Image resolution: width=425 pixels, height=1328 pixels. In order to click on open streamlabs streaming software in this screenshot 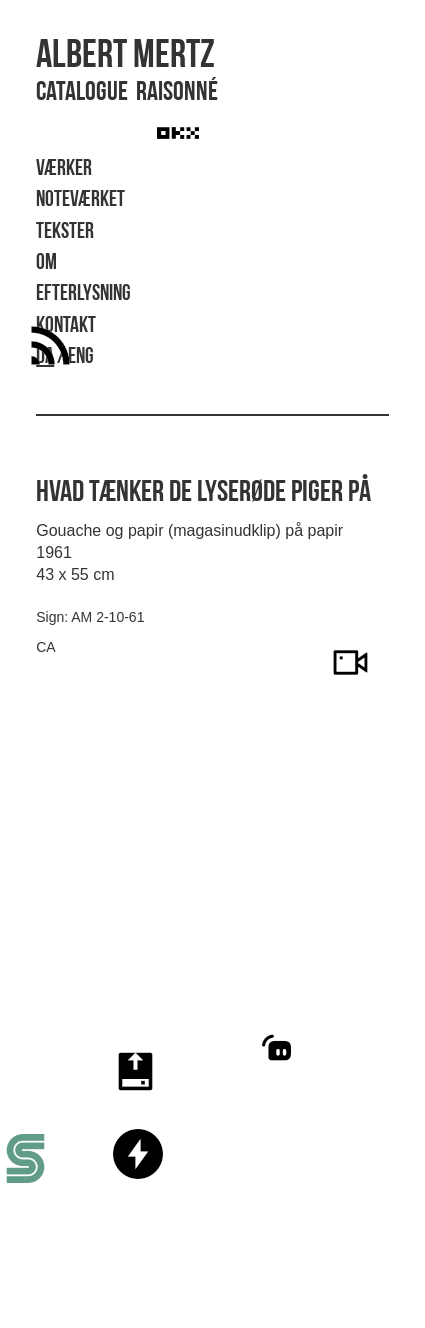, I will do `click(276, 1047)`.